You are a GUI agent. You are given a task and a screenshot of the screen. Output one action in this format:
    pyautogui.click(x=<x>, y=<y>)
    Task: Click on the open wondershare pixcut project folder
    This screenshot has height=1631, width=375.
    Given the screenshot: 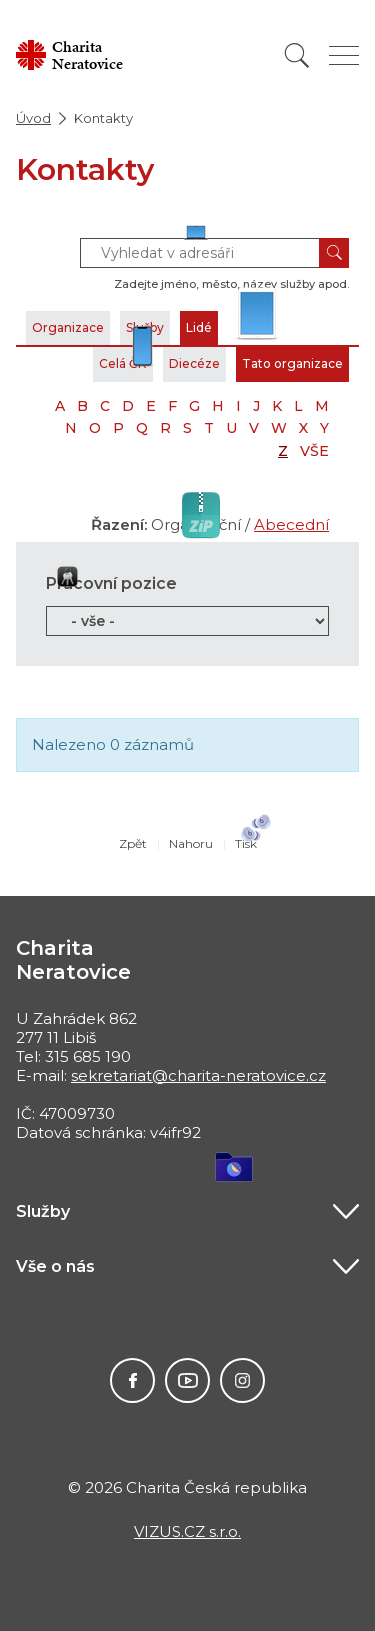 What is the action you would take?
    pyautogui.click(x=234, y=1168)
    